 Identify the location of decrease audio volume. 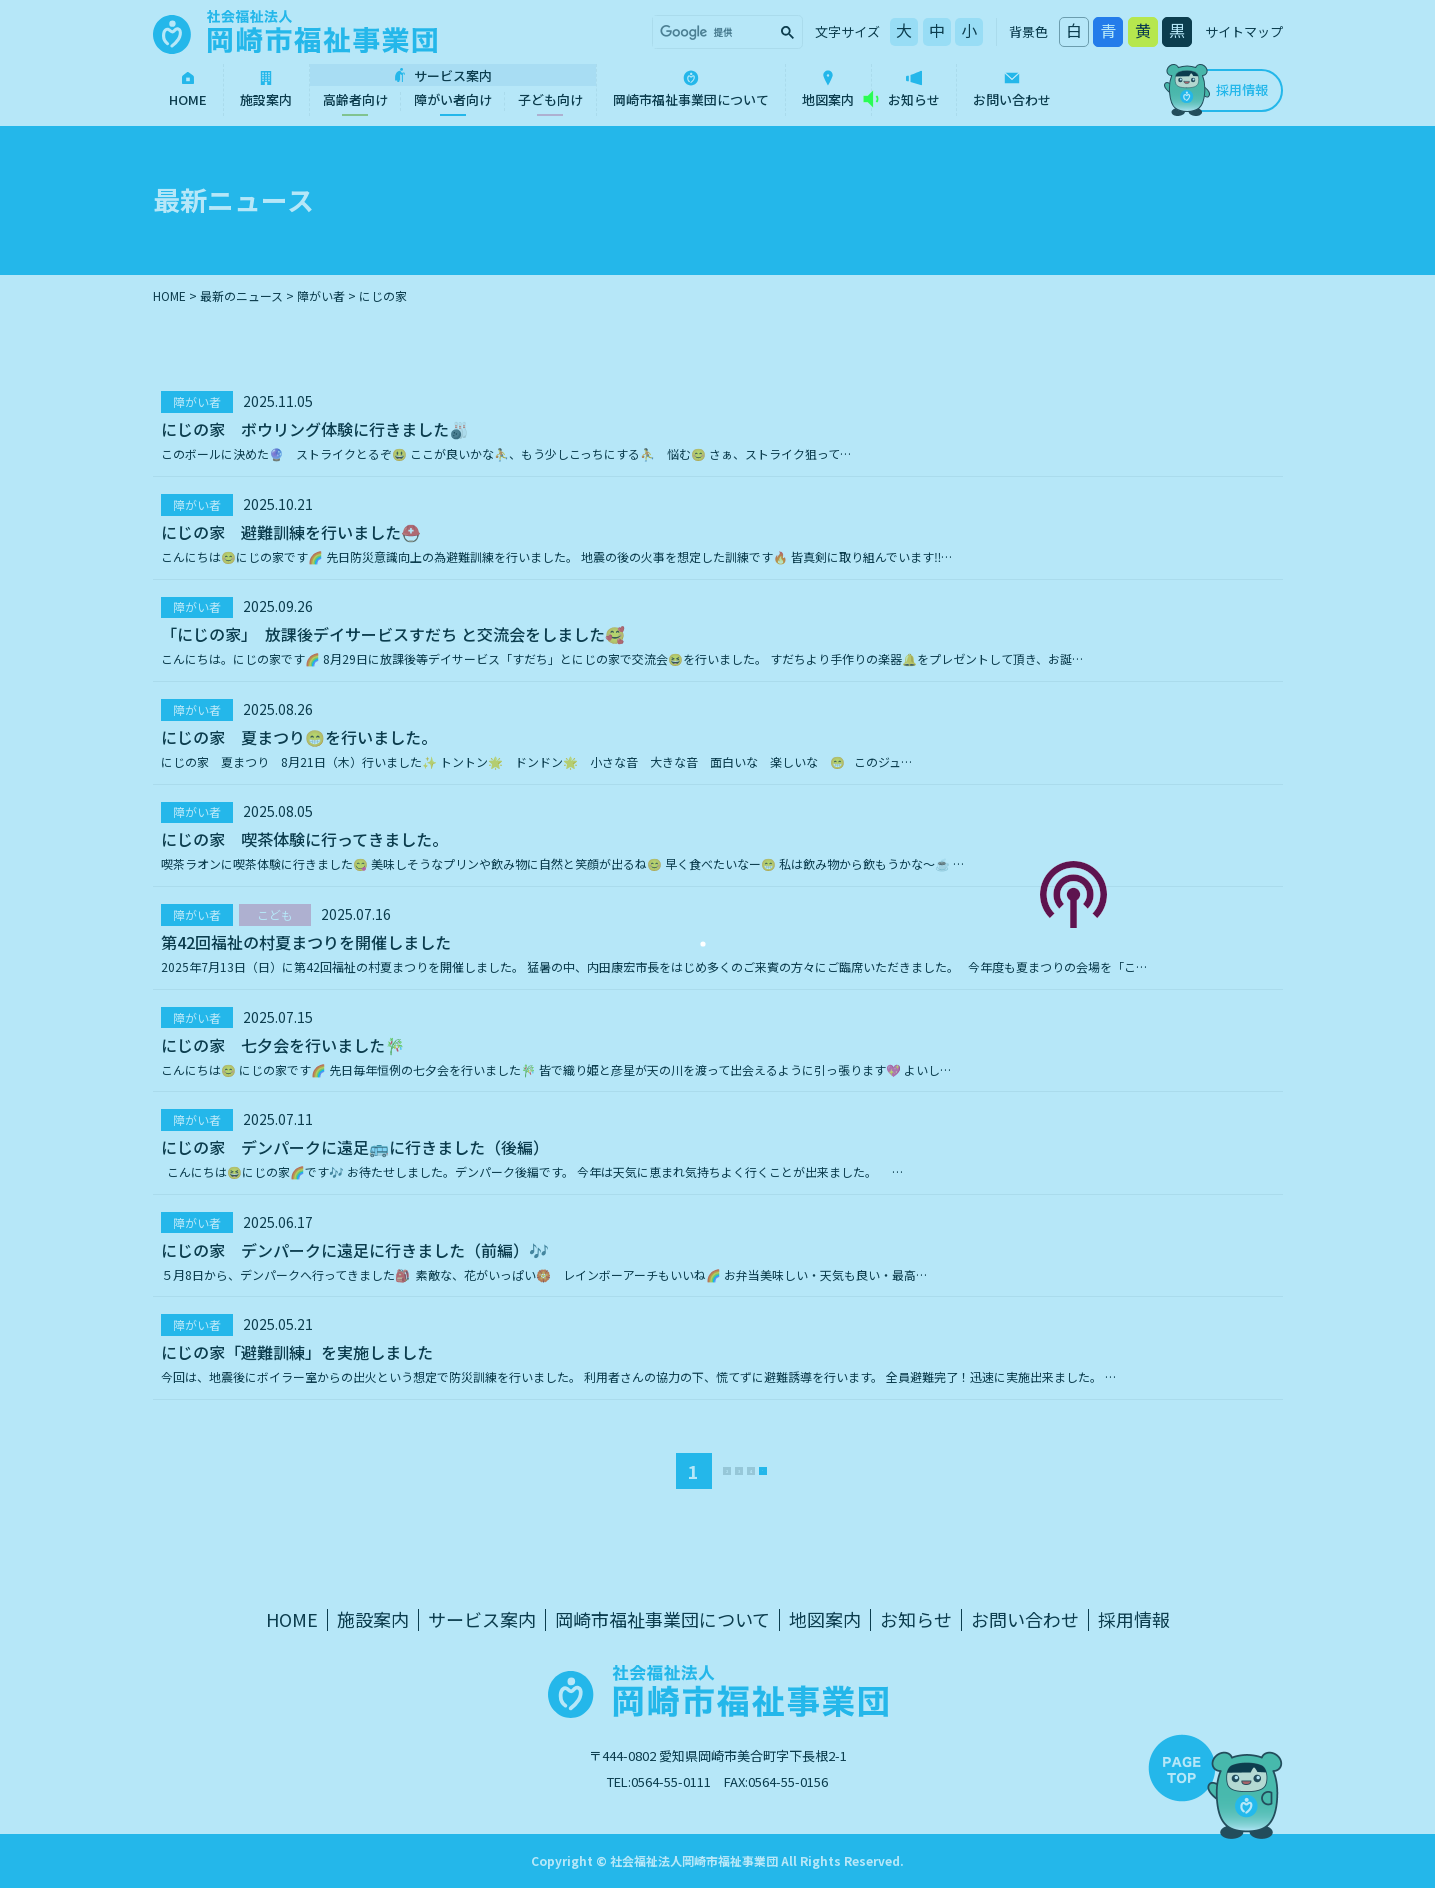
(871, 99).